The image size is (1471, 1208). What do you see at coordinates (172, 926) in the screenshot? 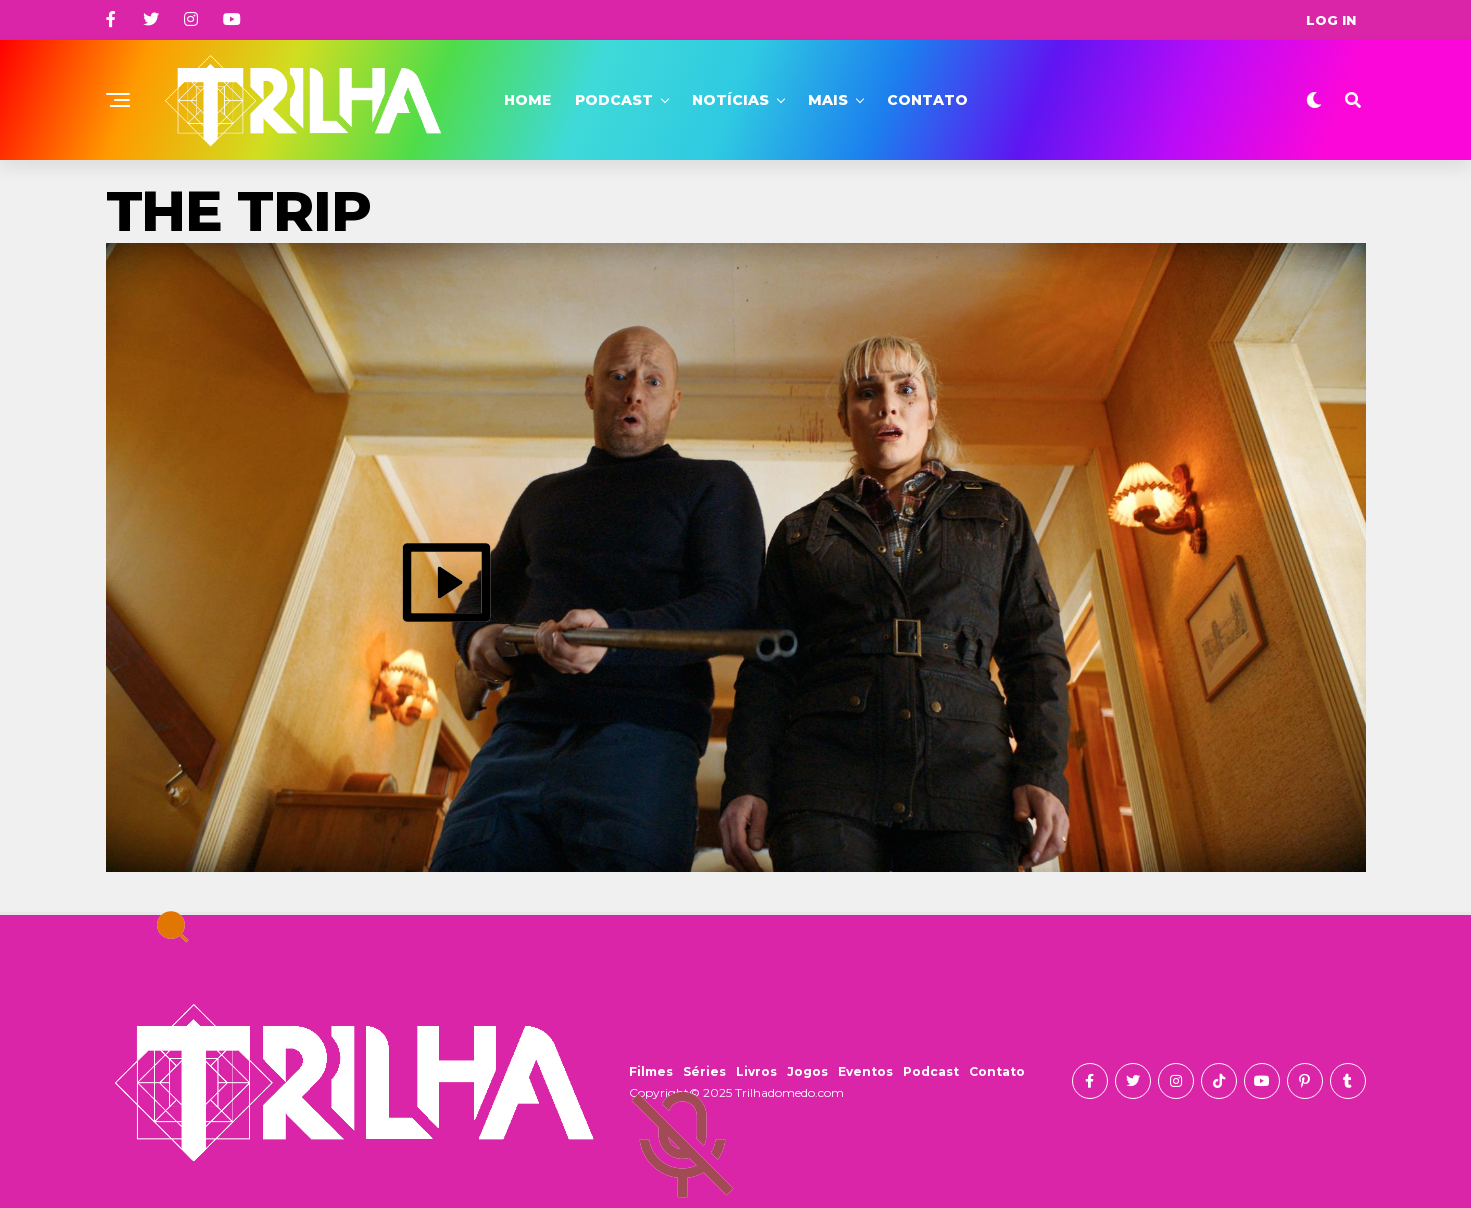
I see `search for content or items` at bounding box center [172, 926].